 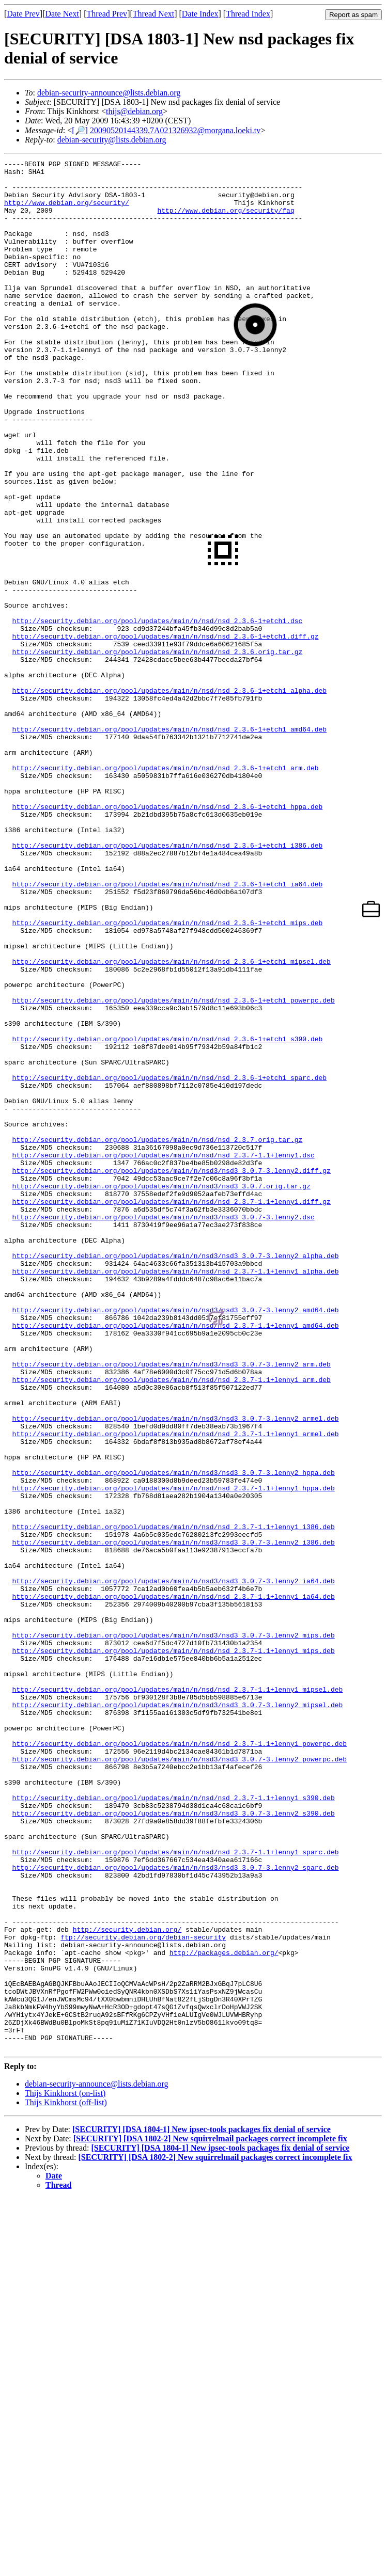 What do you see at coordinates (371, 910) in the screenshot?
I see `access travel or trip settings` at bounding box center [371, 910].